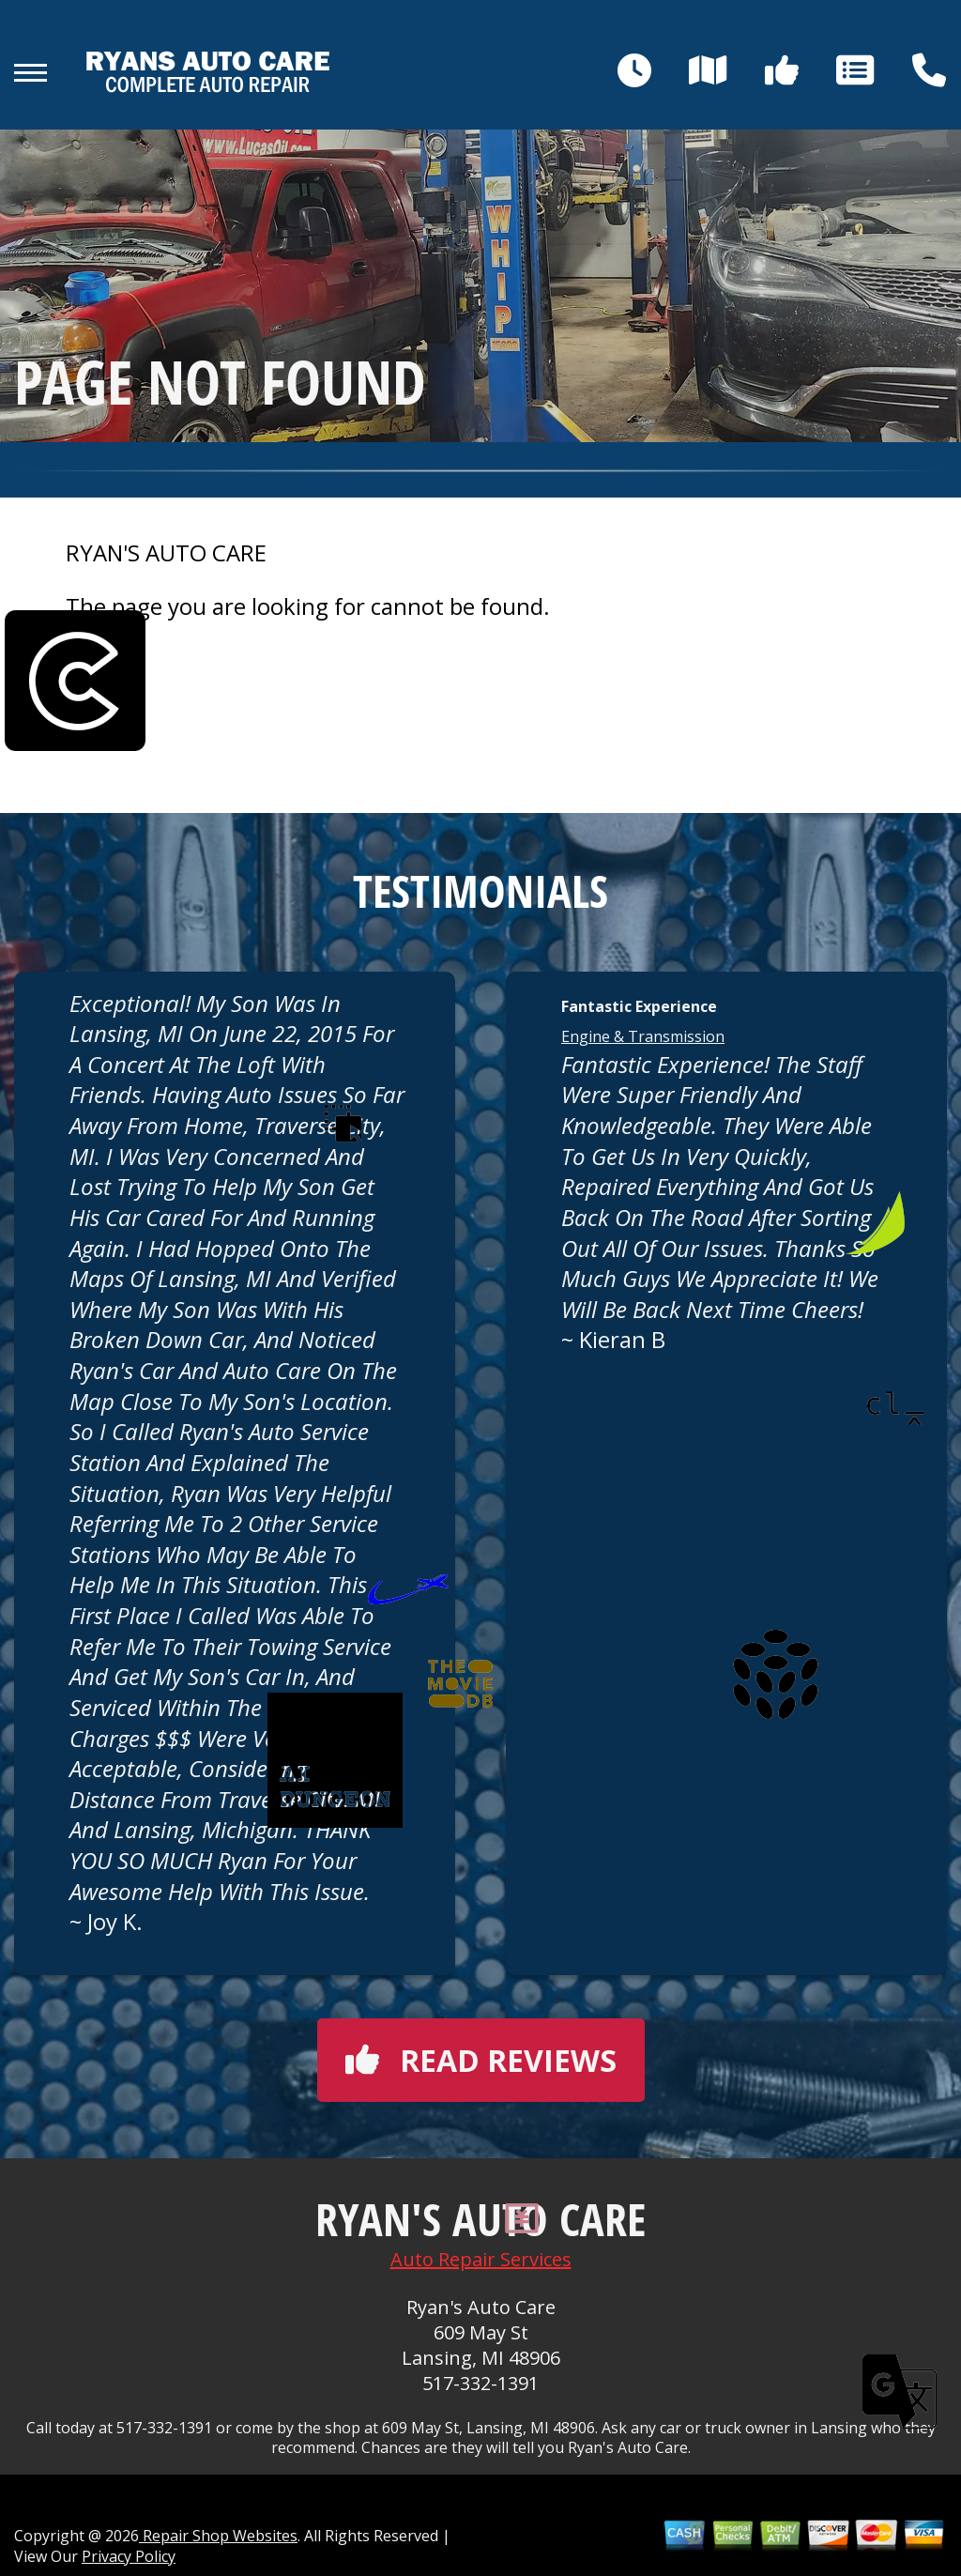 The width and height of the screenshot is (961, 2576). What do you see at coordinates (408, 1589) in the screenshot?
I see `visit the Norwegian Air website` at bounding box center [408, 1589].